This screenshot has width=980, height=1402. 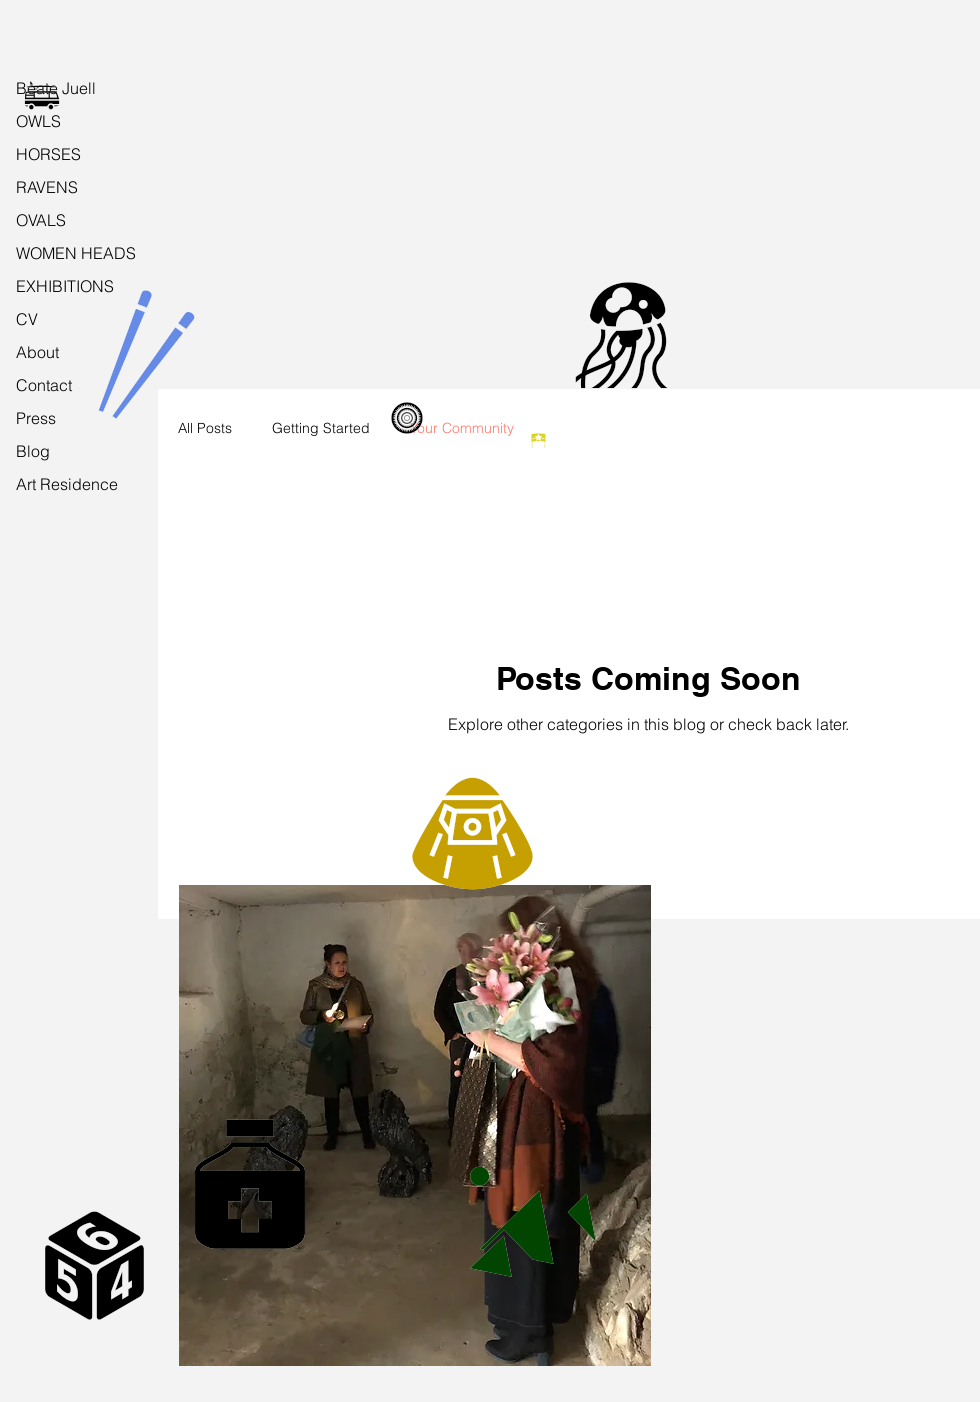 What do you see at coordinates (407, 418) in the screenshot?
I see `decorative mandala or loading spinner element` at bounding box center [407, 418].